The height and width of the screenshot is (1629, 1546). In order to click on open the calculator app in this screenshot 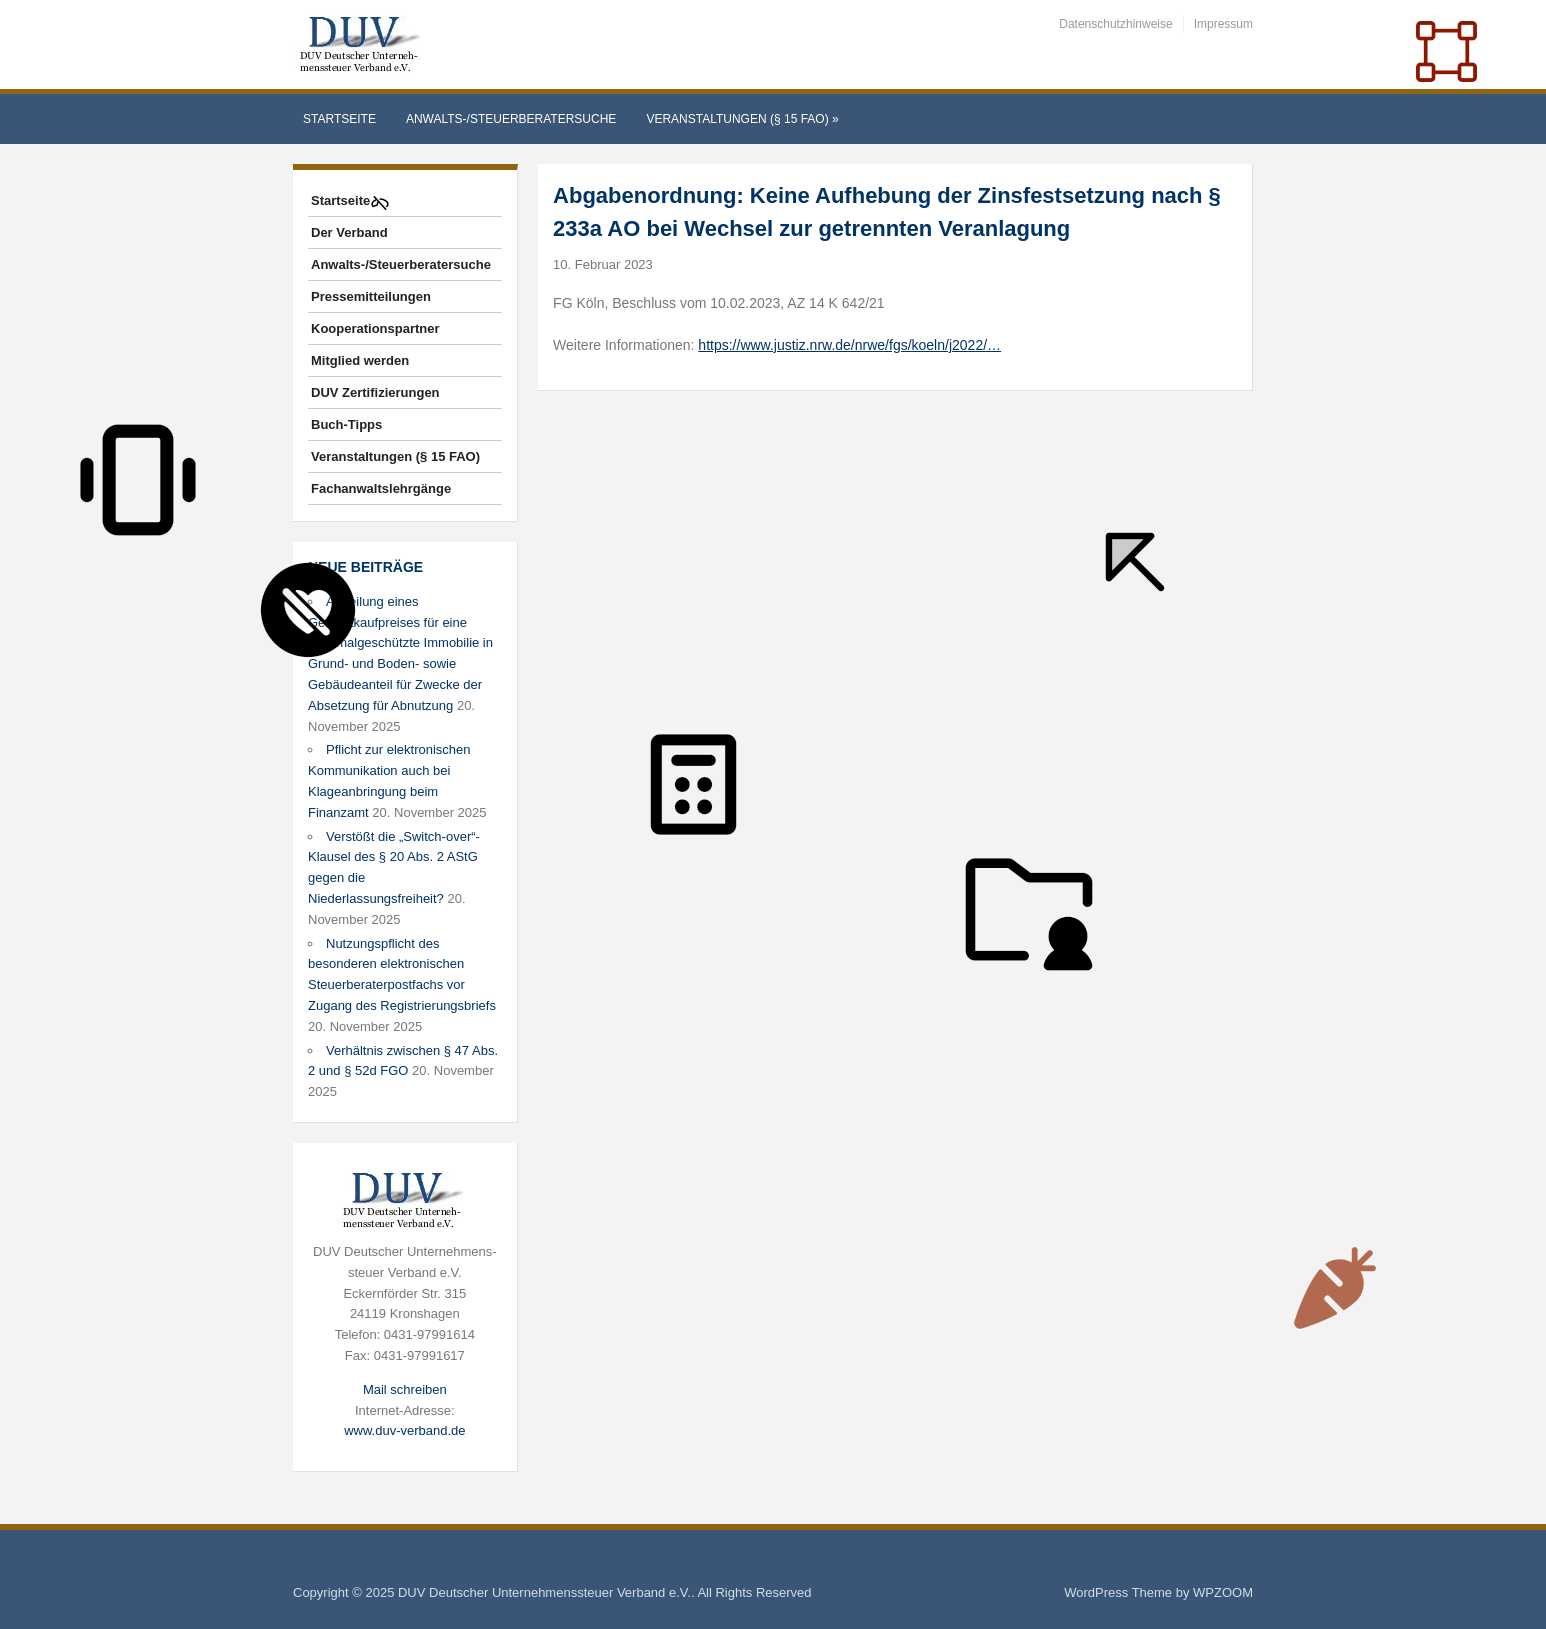, I will do `click(693, 784)`.